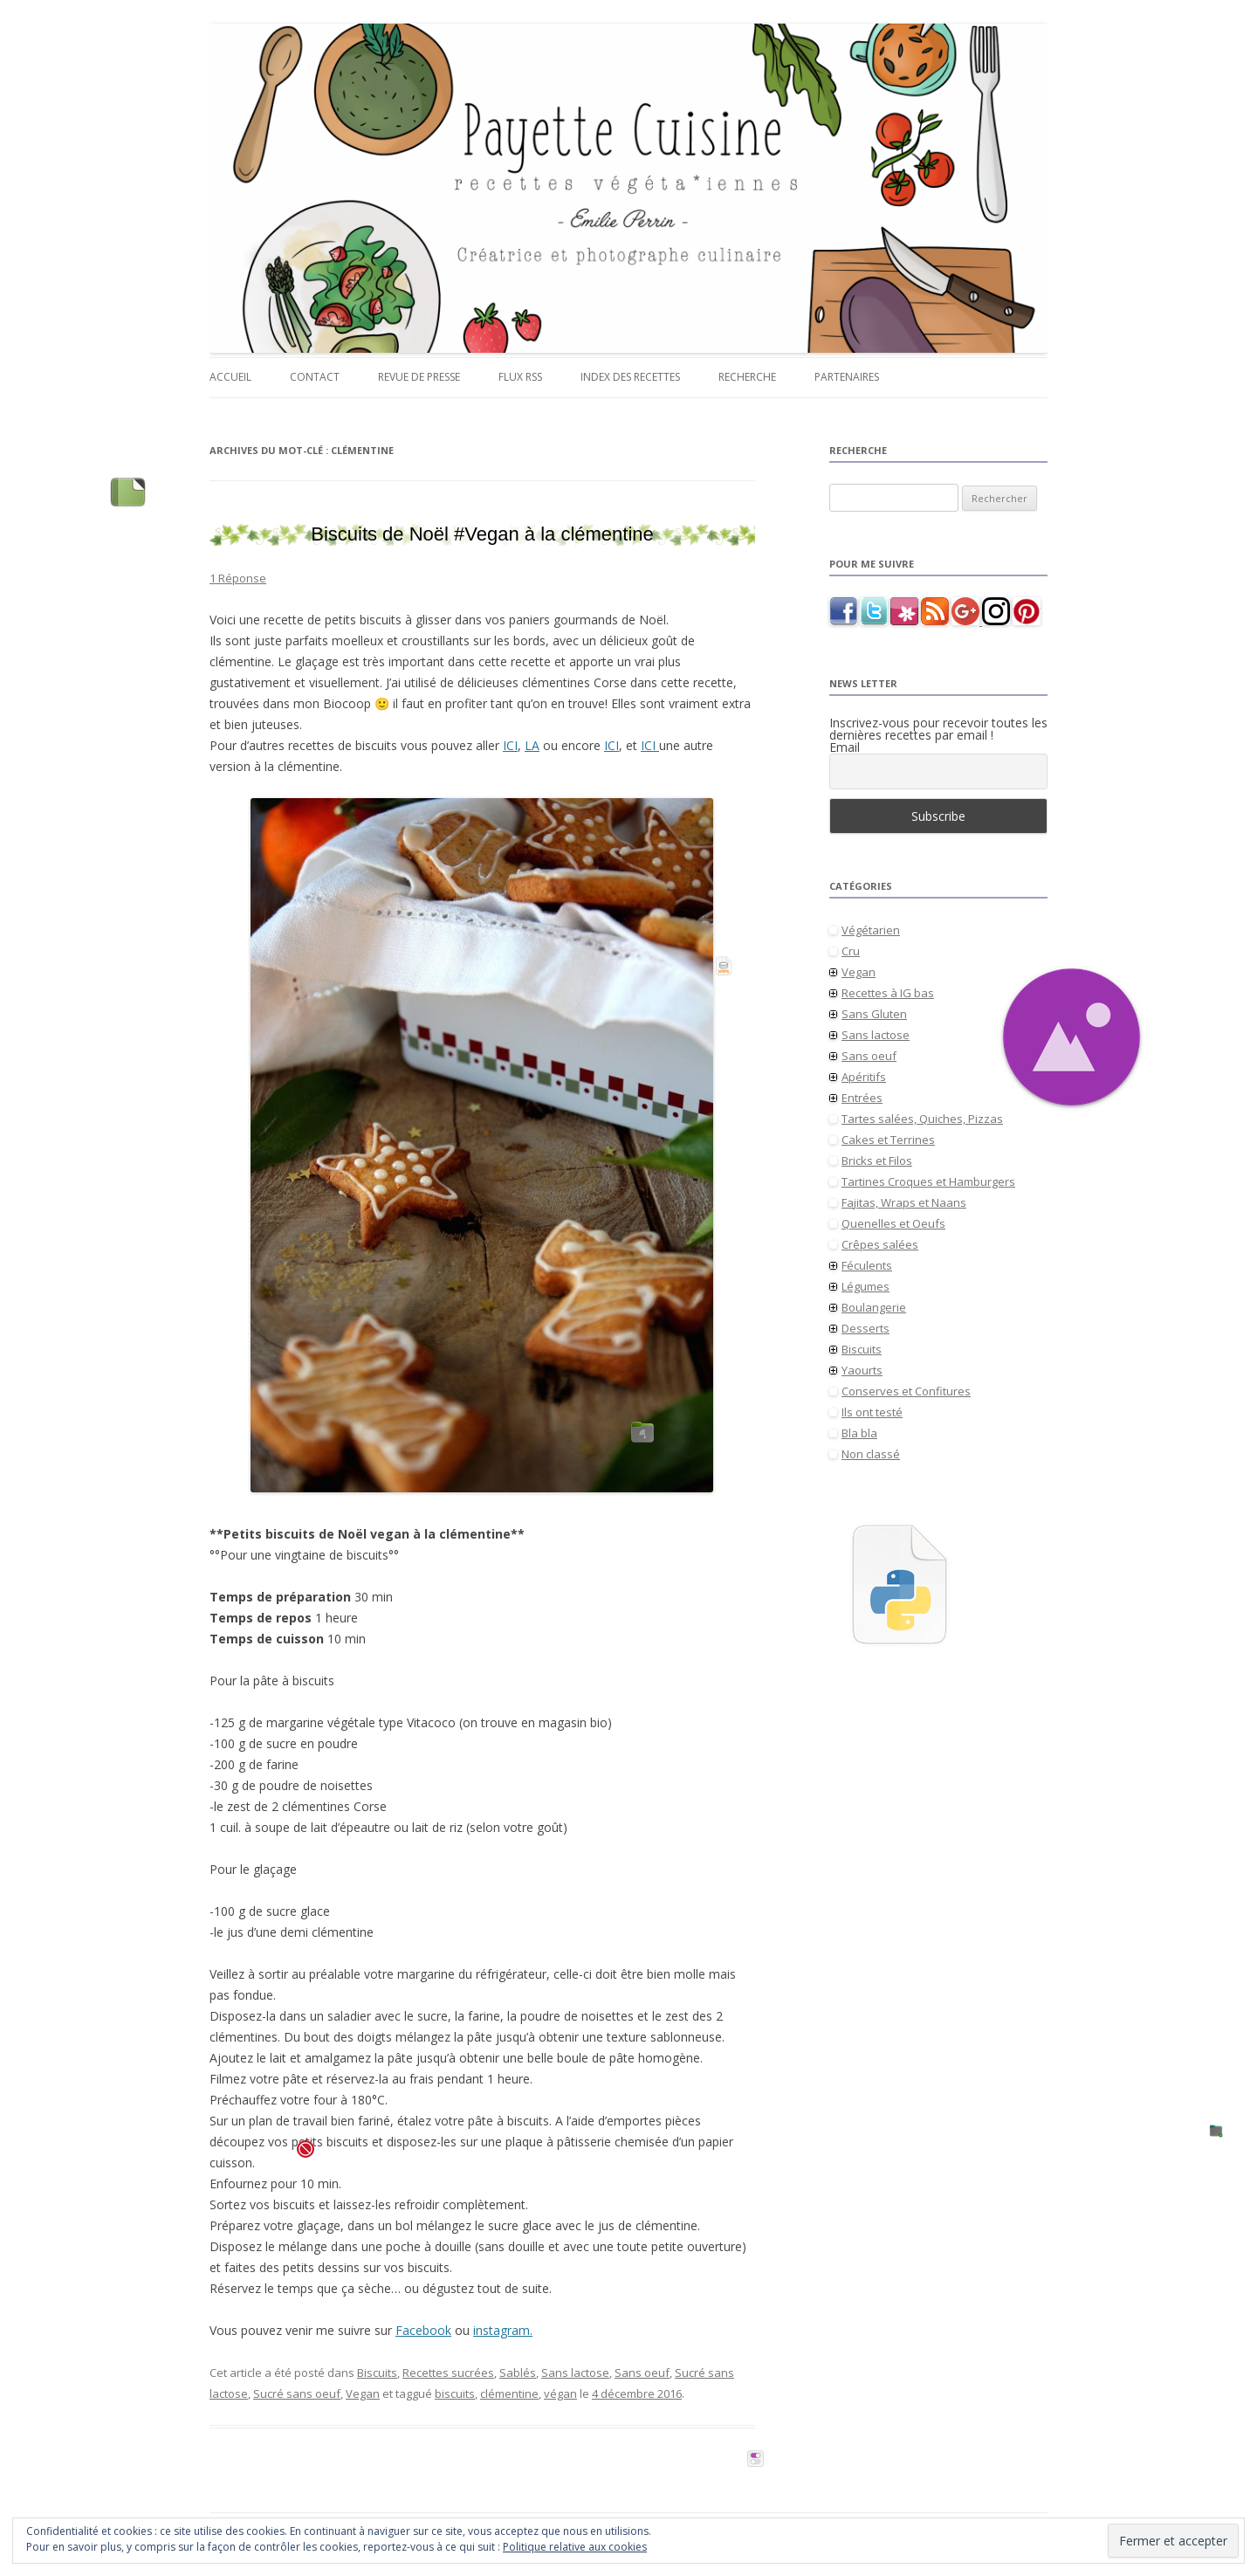  What do you see at coordinates (724, 966) in the screenshot?
I see `a yaml configuration file` at bounding box center [724, 966].